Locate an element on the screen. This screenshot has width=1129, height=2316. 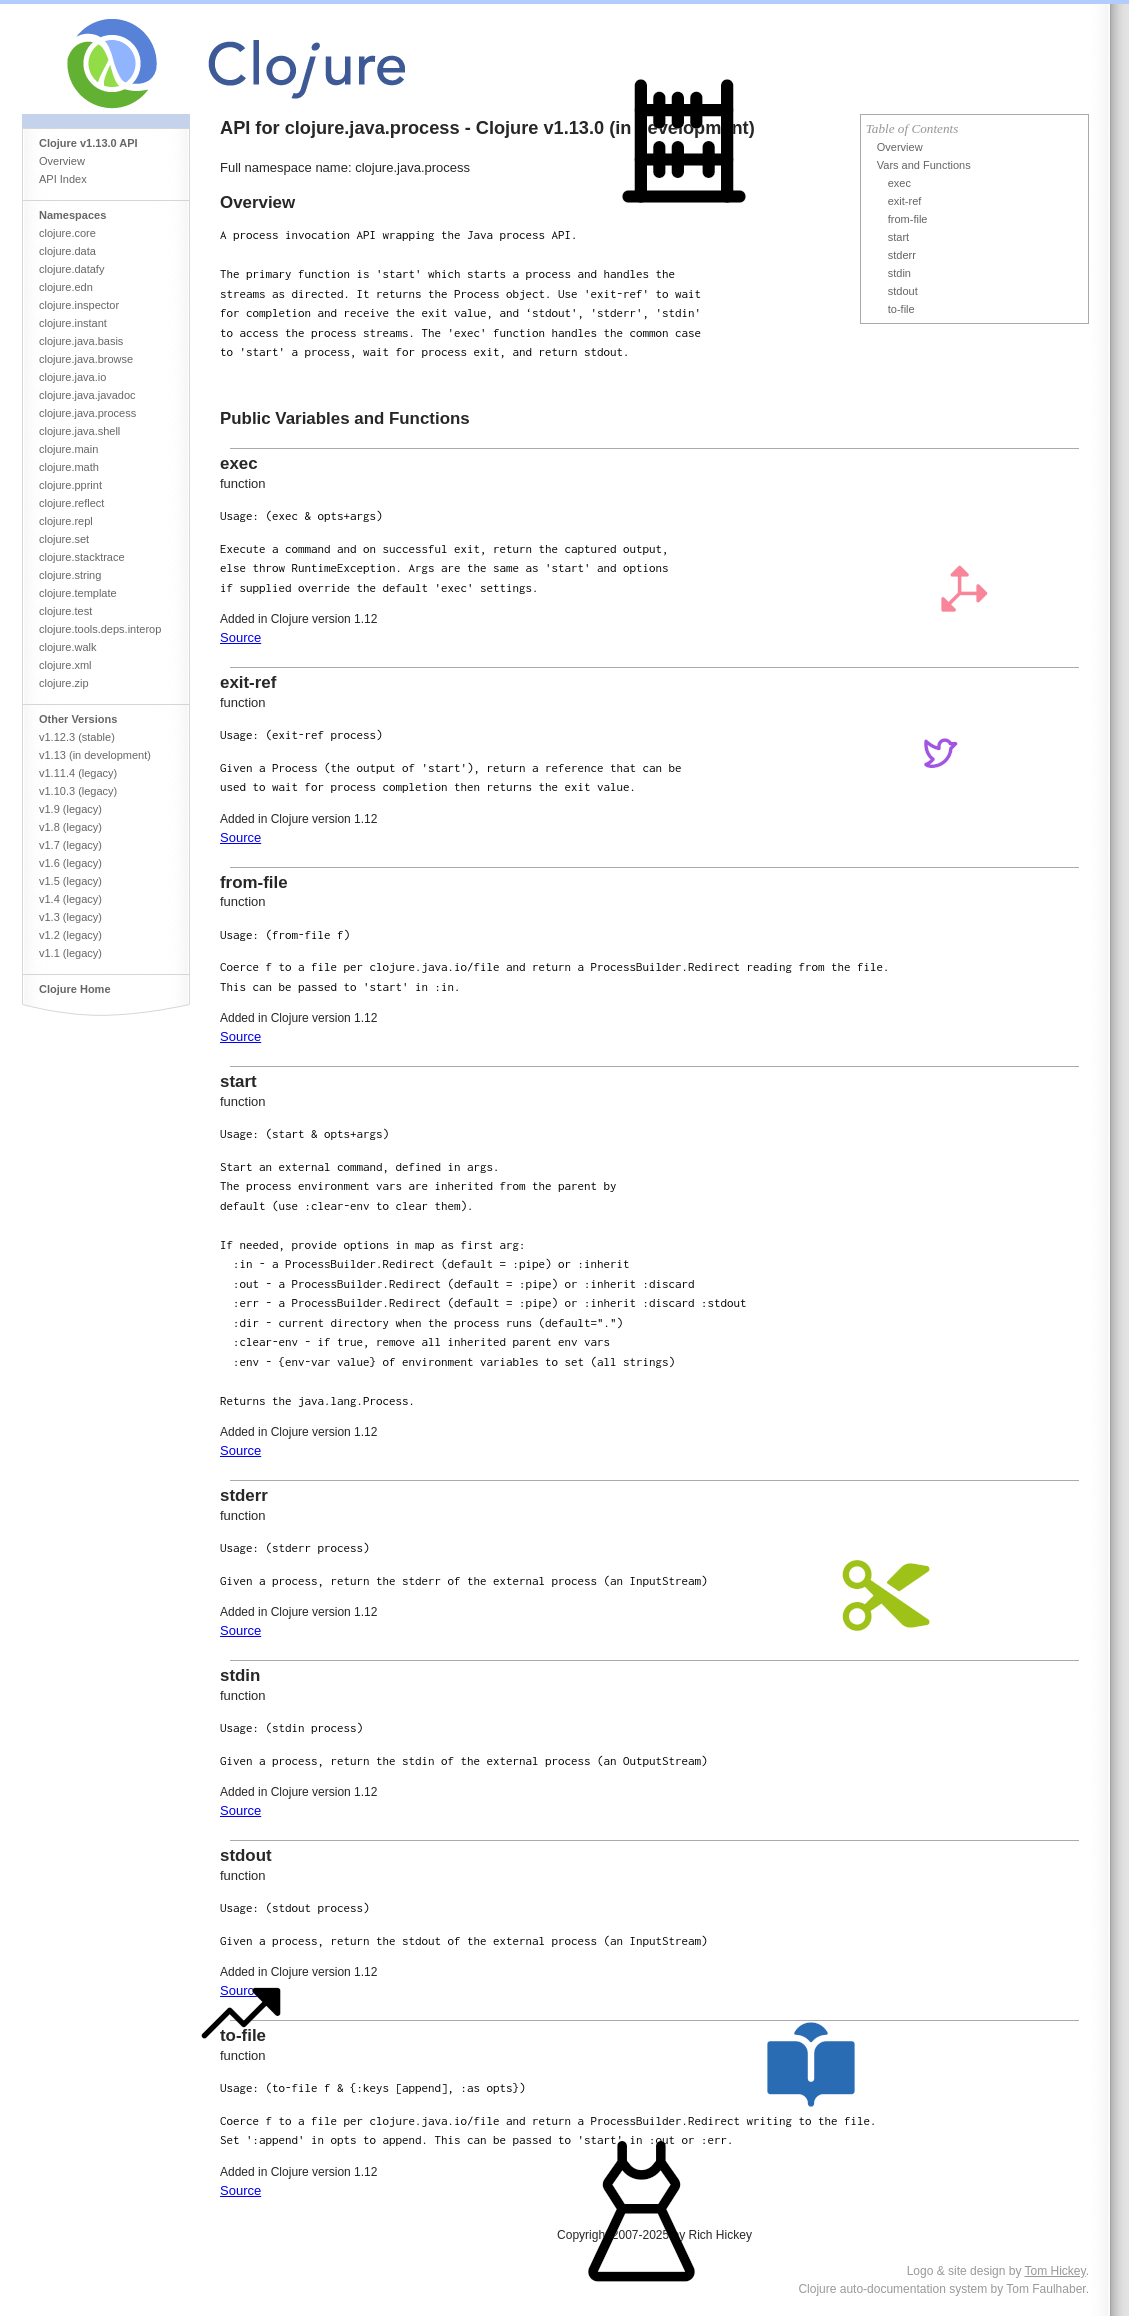
cut selected content is located at coordinates (884, 1595).